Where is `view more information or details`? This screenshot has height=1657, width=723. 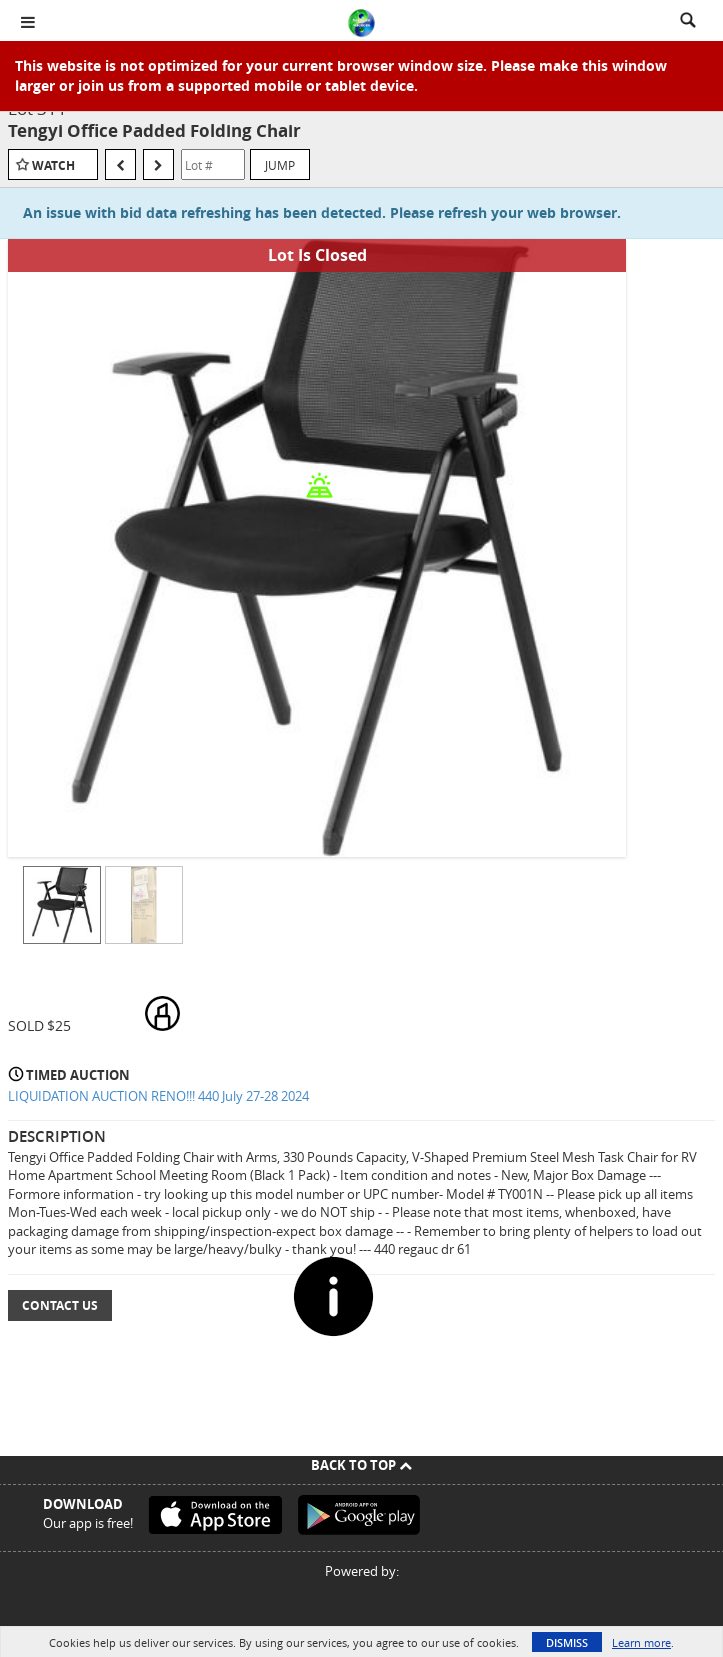
view more information or details is located at coordinates (333, 1296).